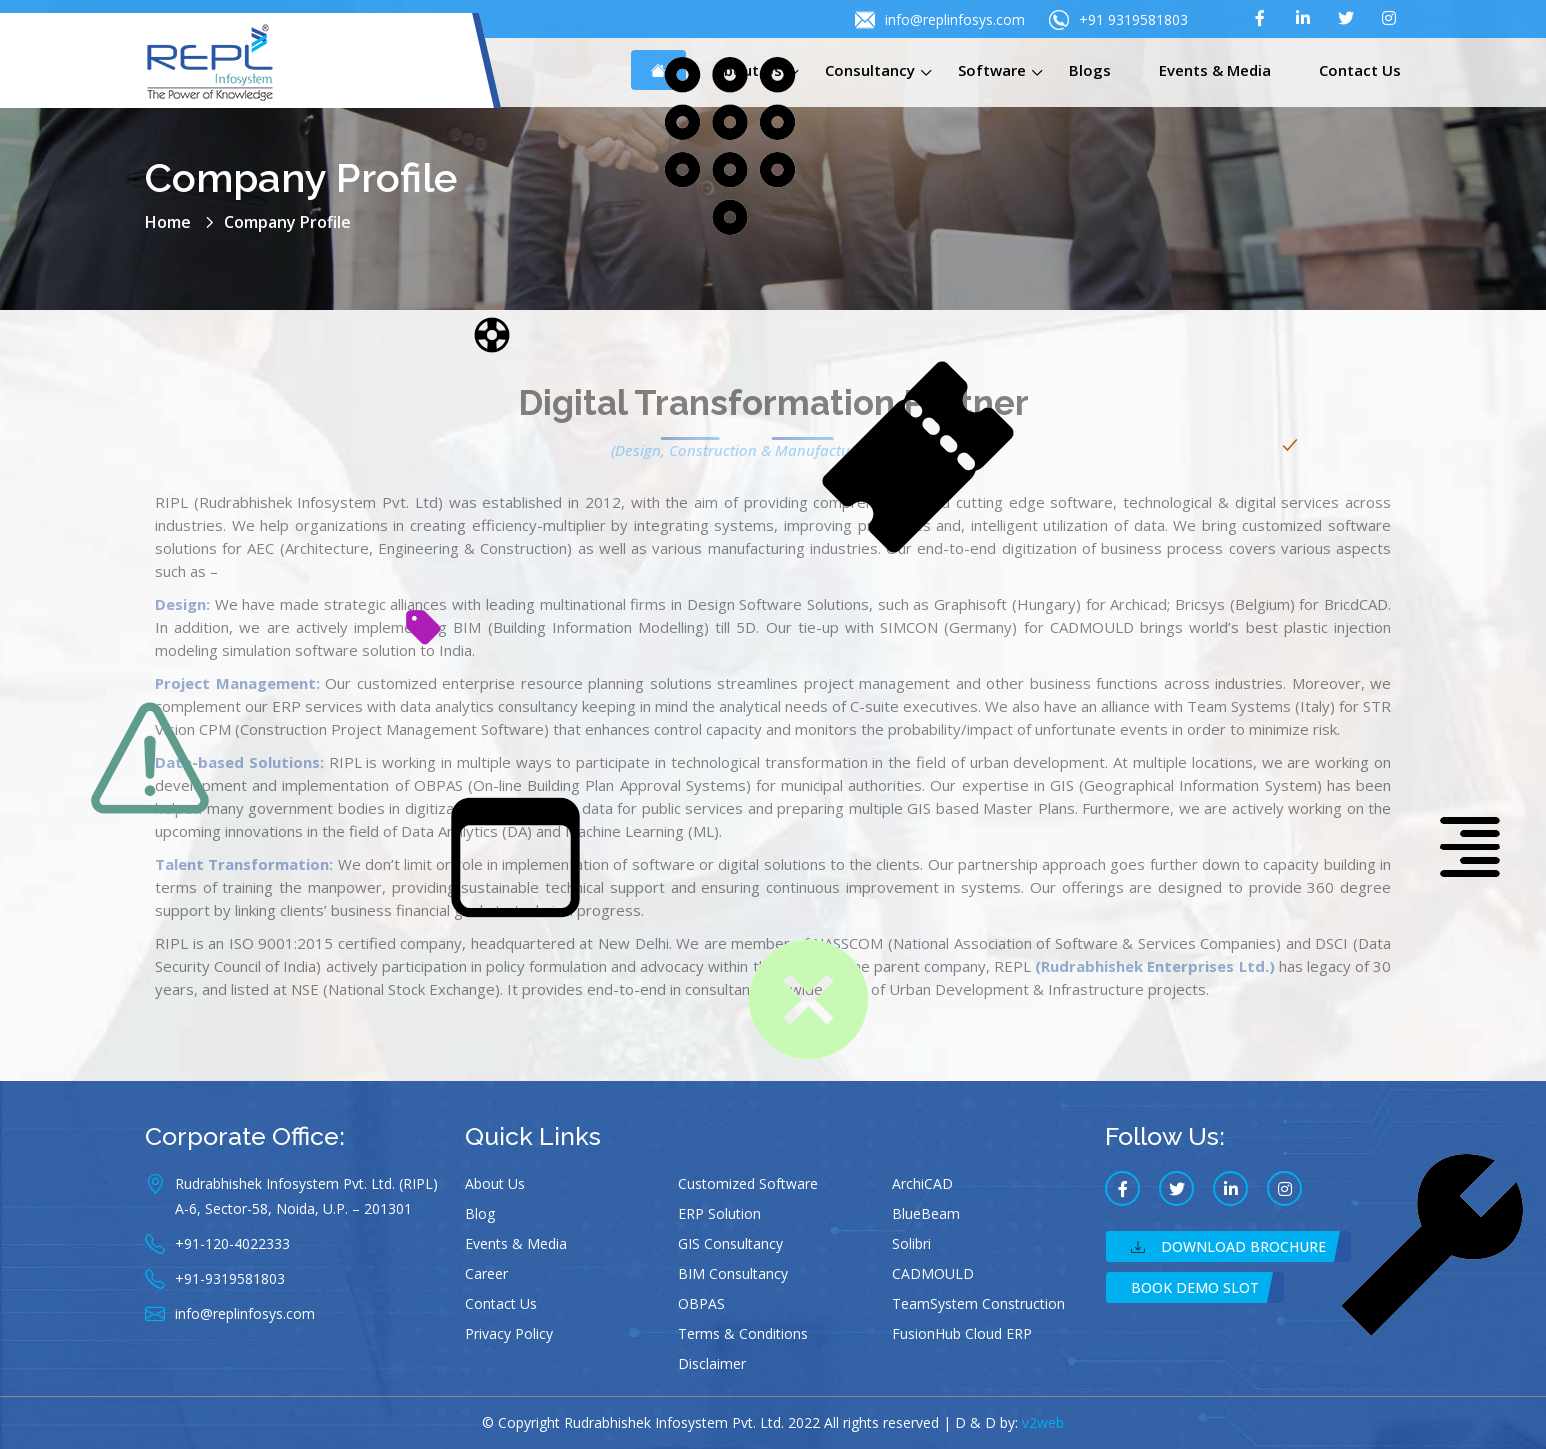 This screenshot has height=1449, width=1546. I want to click on open multiple browser windows, so click(515, 857).